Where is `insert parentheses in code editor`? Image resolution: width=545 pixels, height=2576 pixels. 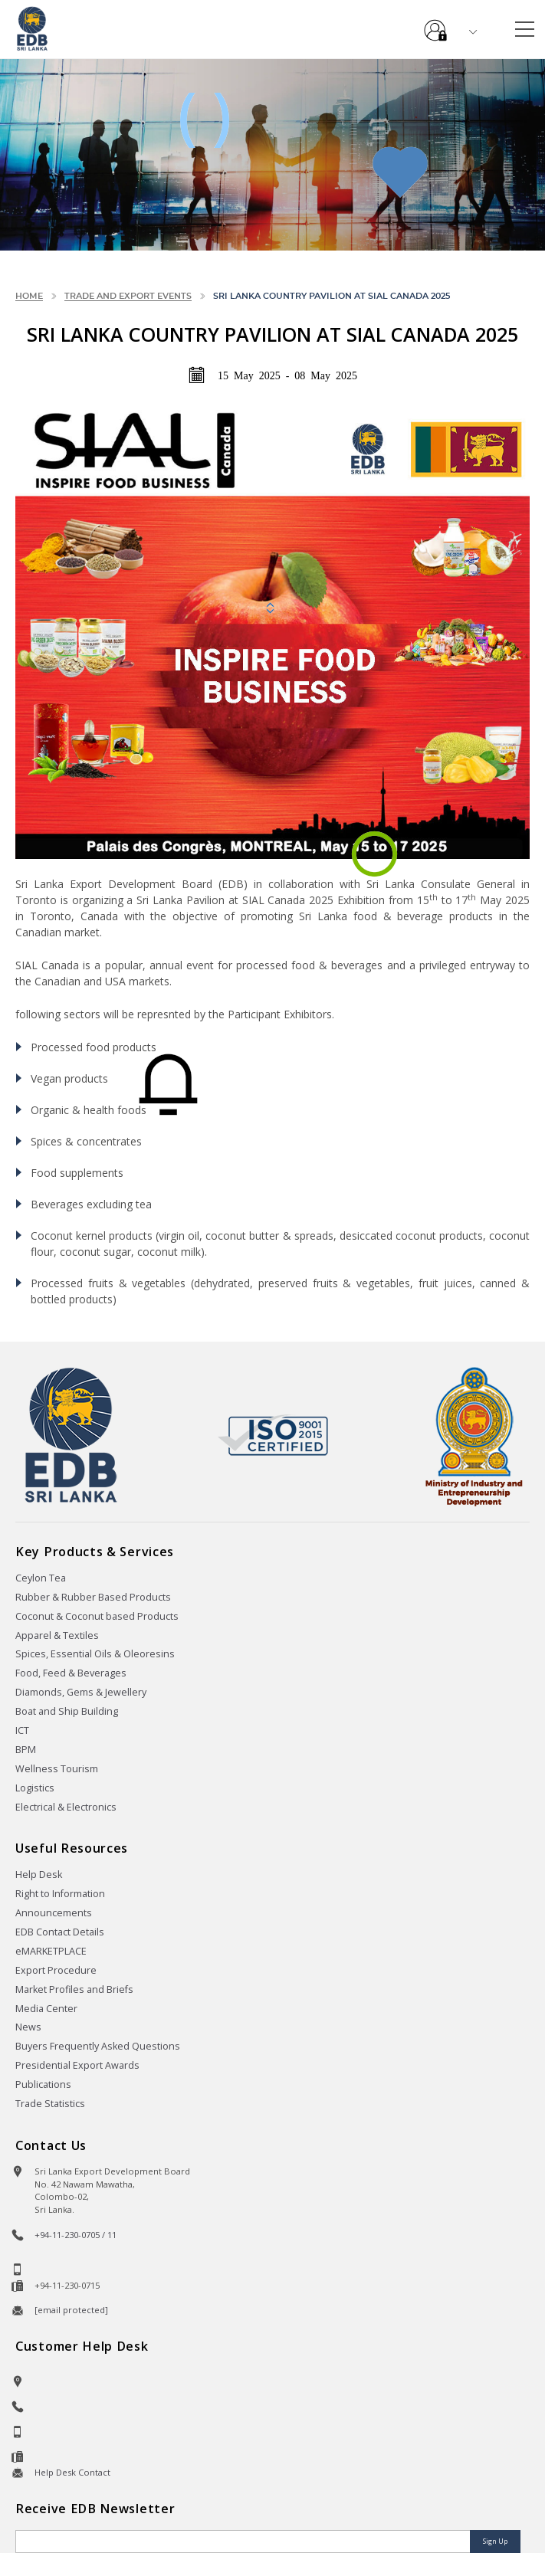
insert parentheses in code editor is located at coordinates (205, 120).